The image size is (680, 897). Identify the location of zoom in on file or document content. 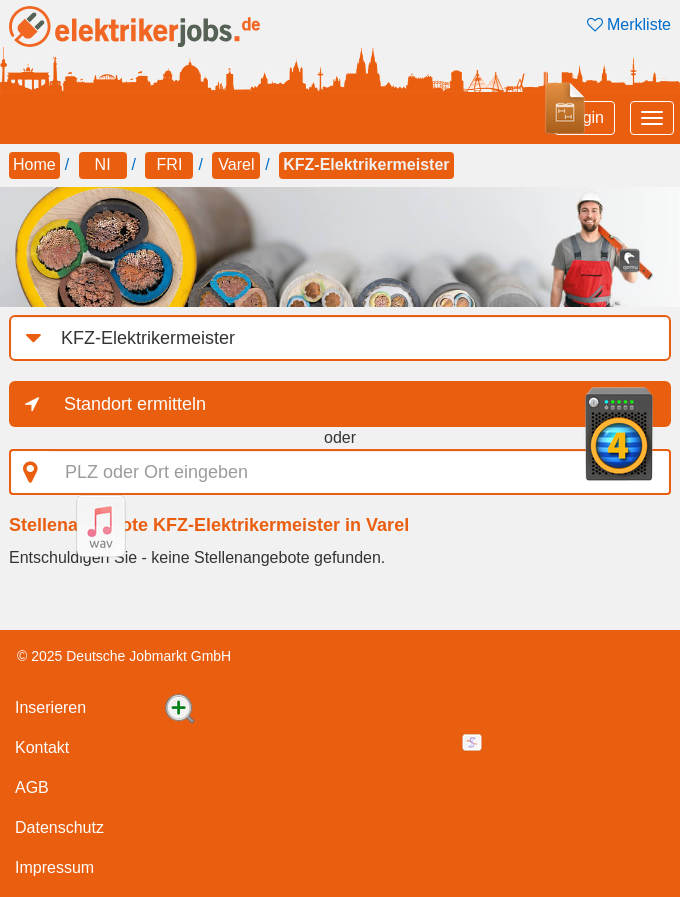
(180, 709).